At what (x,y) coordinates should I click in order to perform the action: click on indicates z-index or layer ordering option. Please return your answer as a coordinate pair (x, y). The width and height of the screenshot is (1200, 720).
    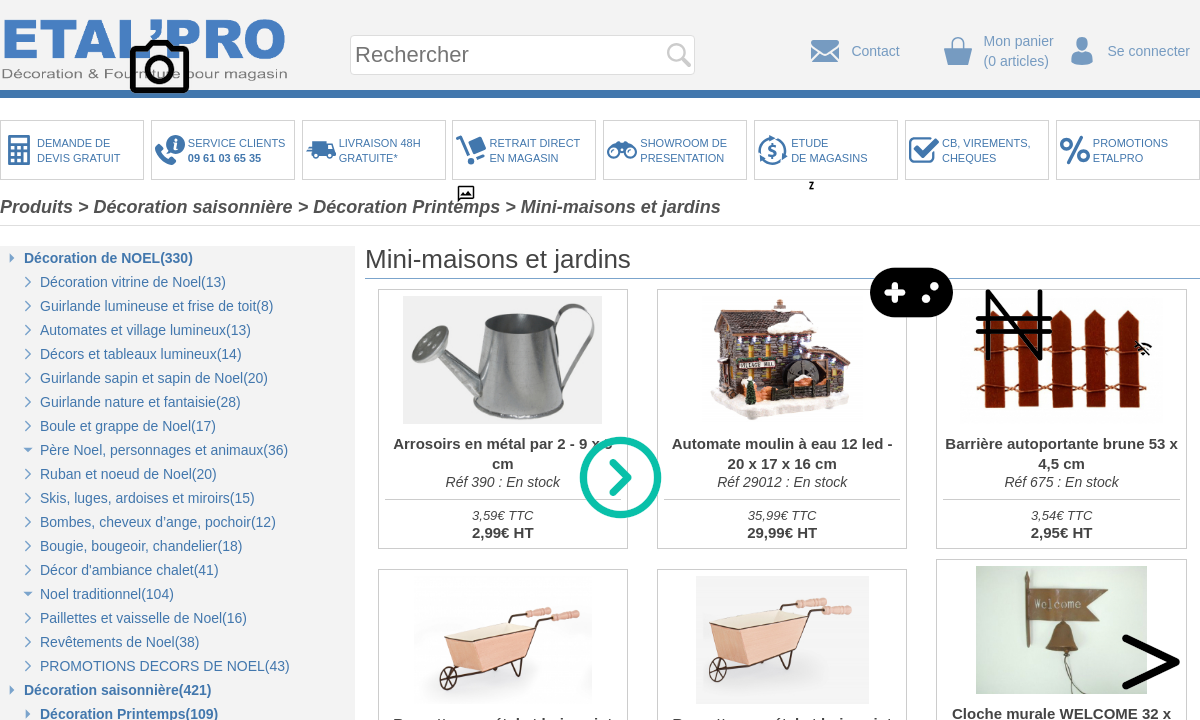
    Looking at the image, I should click on (811, 185).